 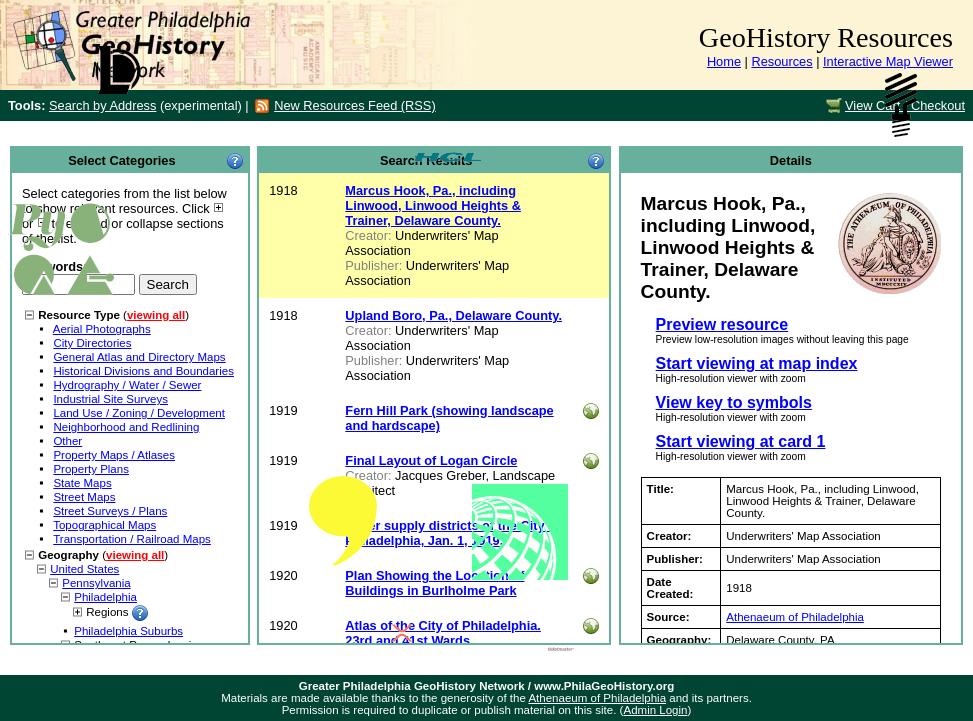 I want to click on pycqa (python code quality authority) organization logo, so click(x=61, y=249).